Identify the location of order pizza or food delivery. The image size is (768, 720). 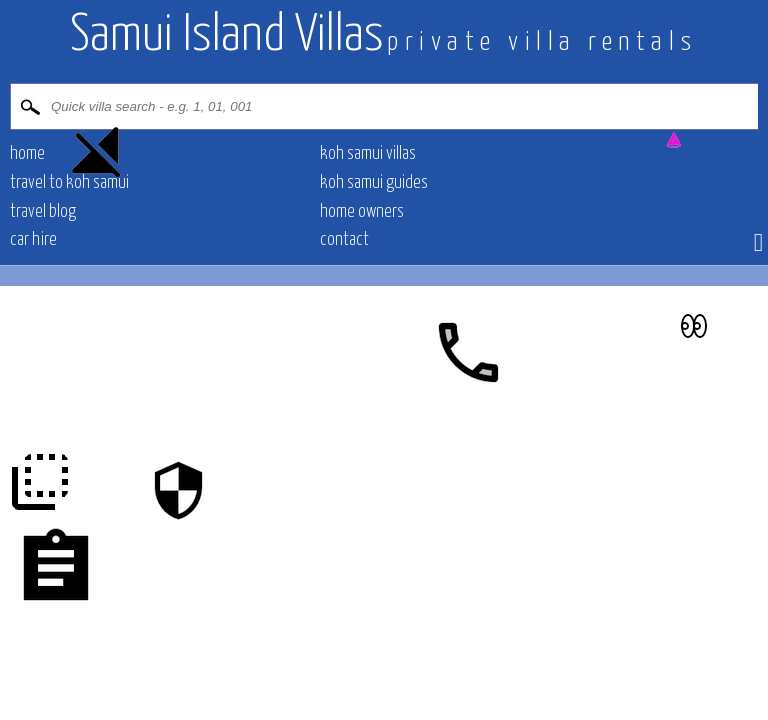
(674, 140).